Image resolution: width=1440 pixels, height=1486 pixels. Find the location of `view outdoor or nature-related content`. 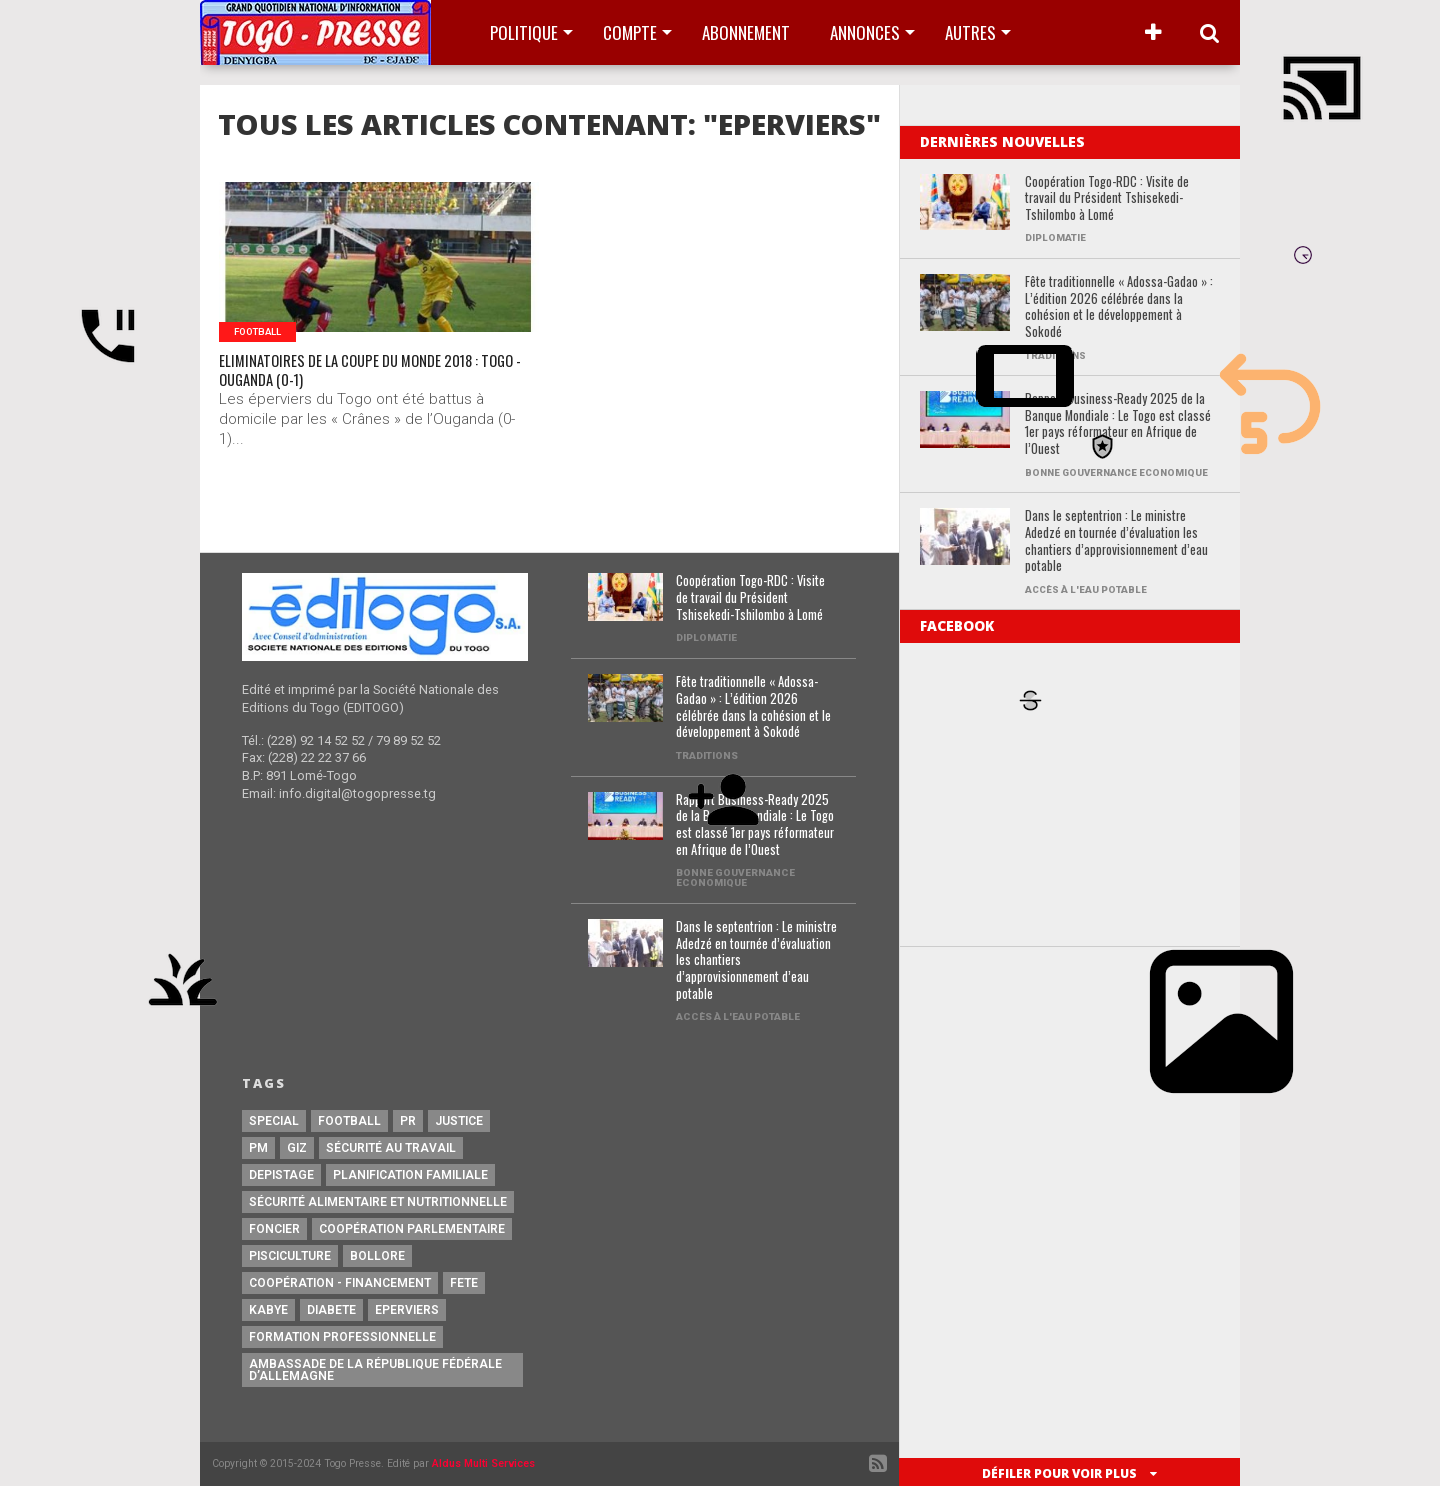

view outdoor or nature-related content is located at coordinates (183, 978).